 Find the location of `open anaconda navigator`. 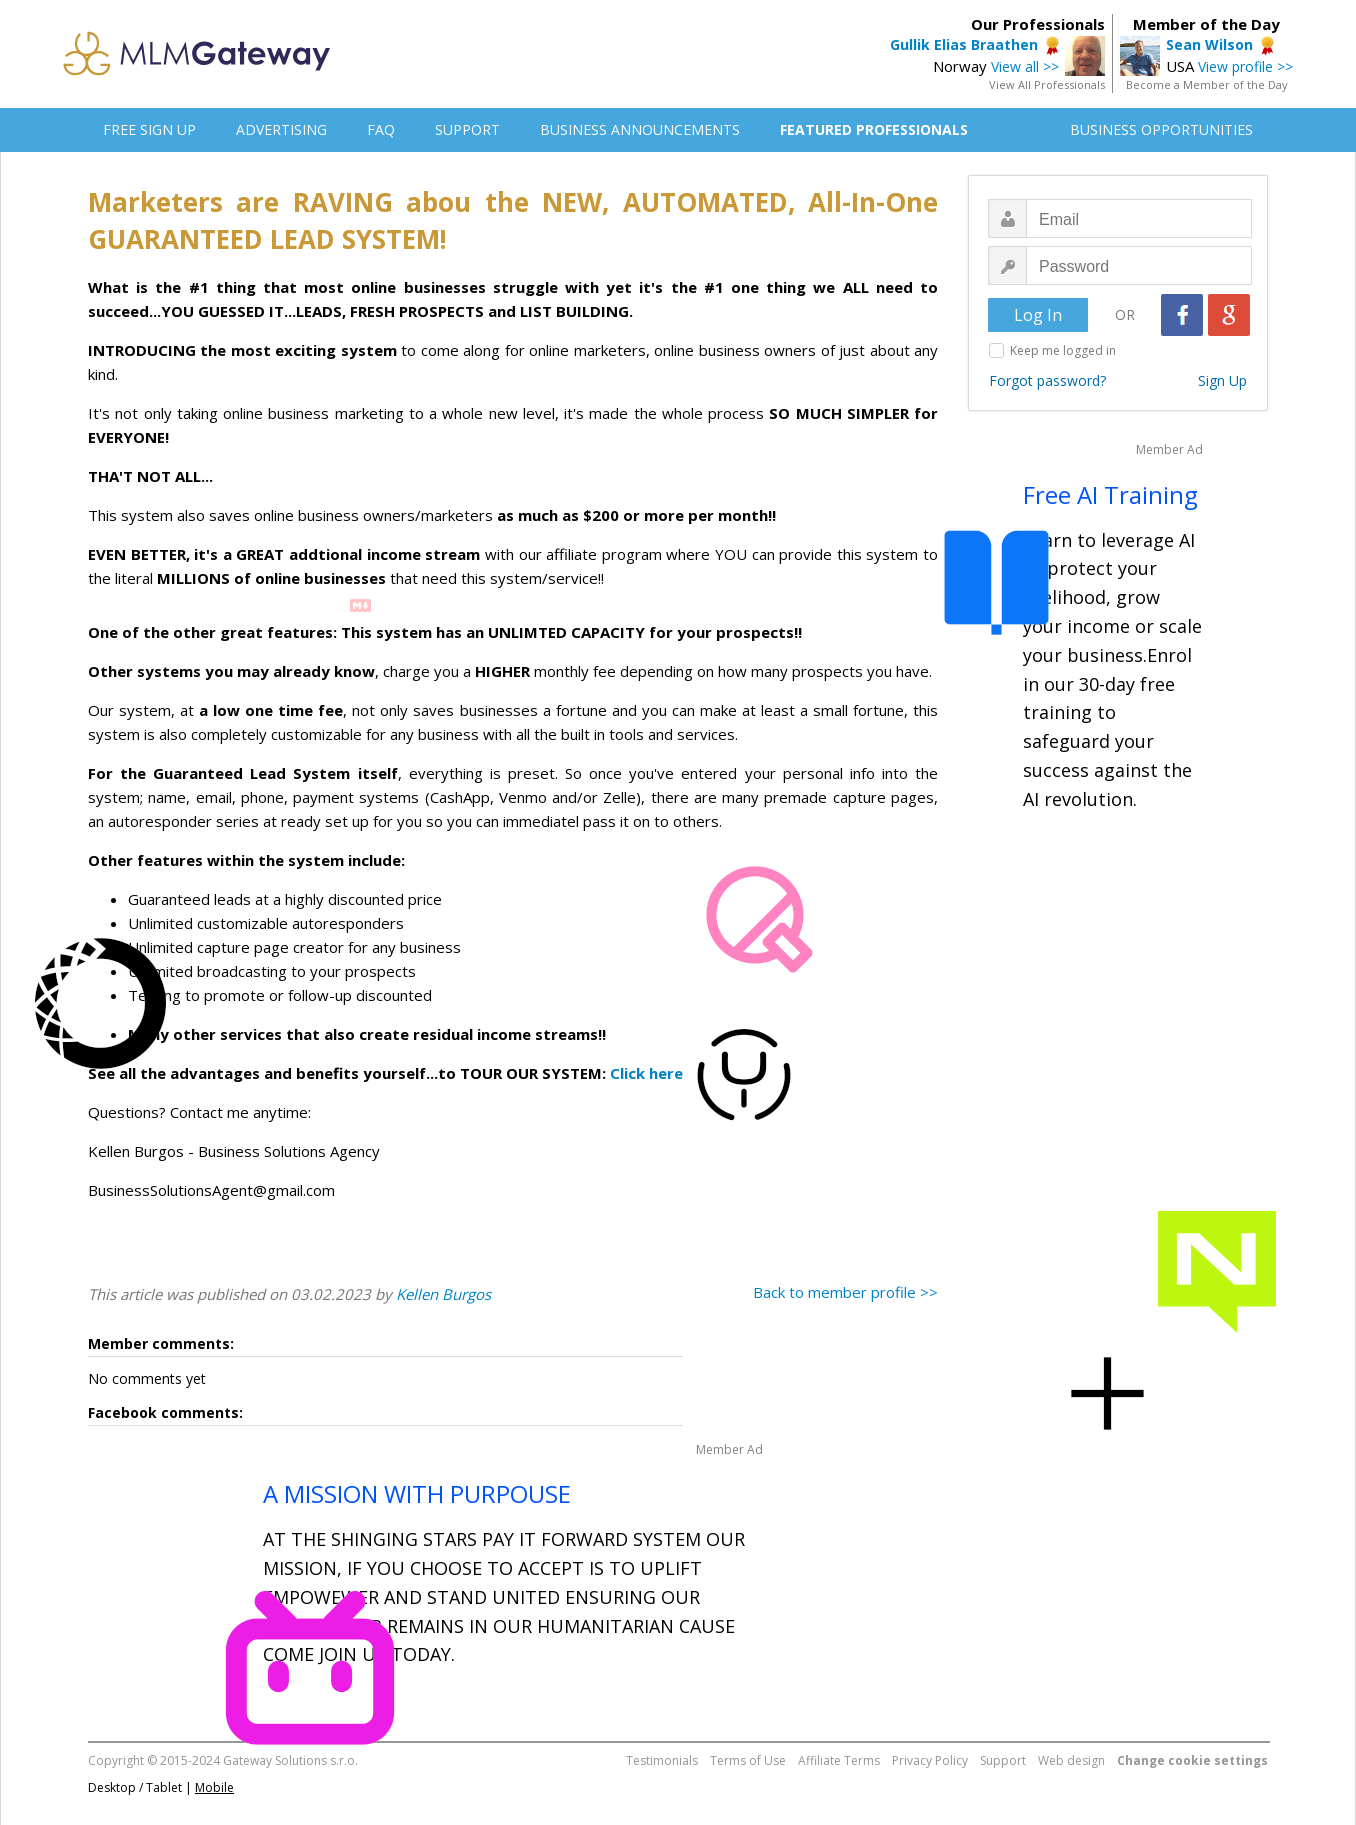

open anaconda navigator is located at coordinates (100, 1003).